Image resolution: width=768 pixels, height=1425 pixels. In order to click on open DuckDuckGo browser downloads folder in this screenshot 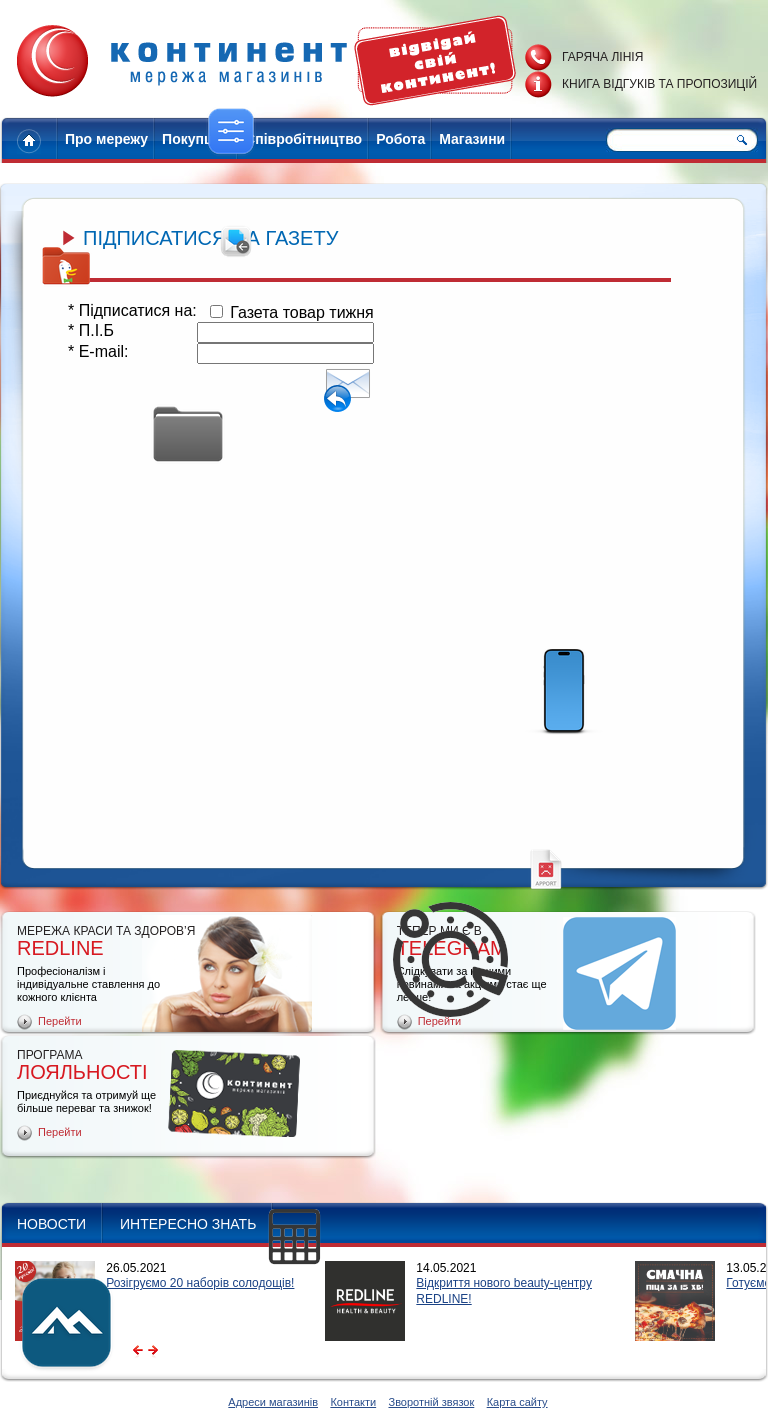, I will do `click(66, 267)`.